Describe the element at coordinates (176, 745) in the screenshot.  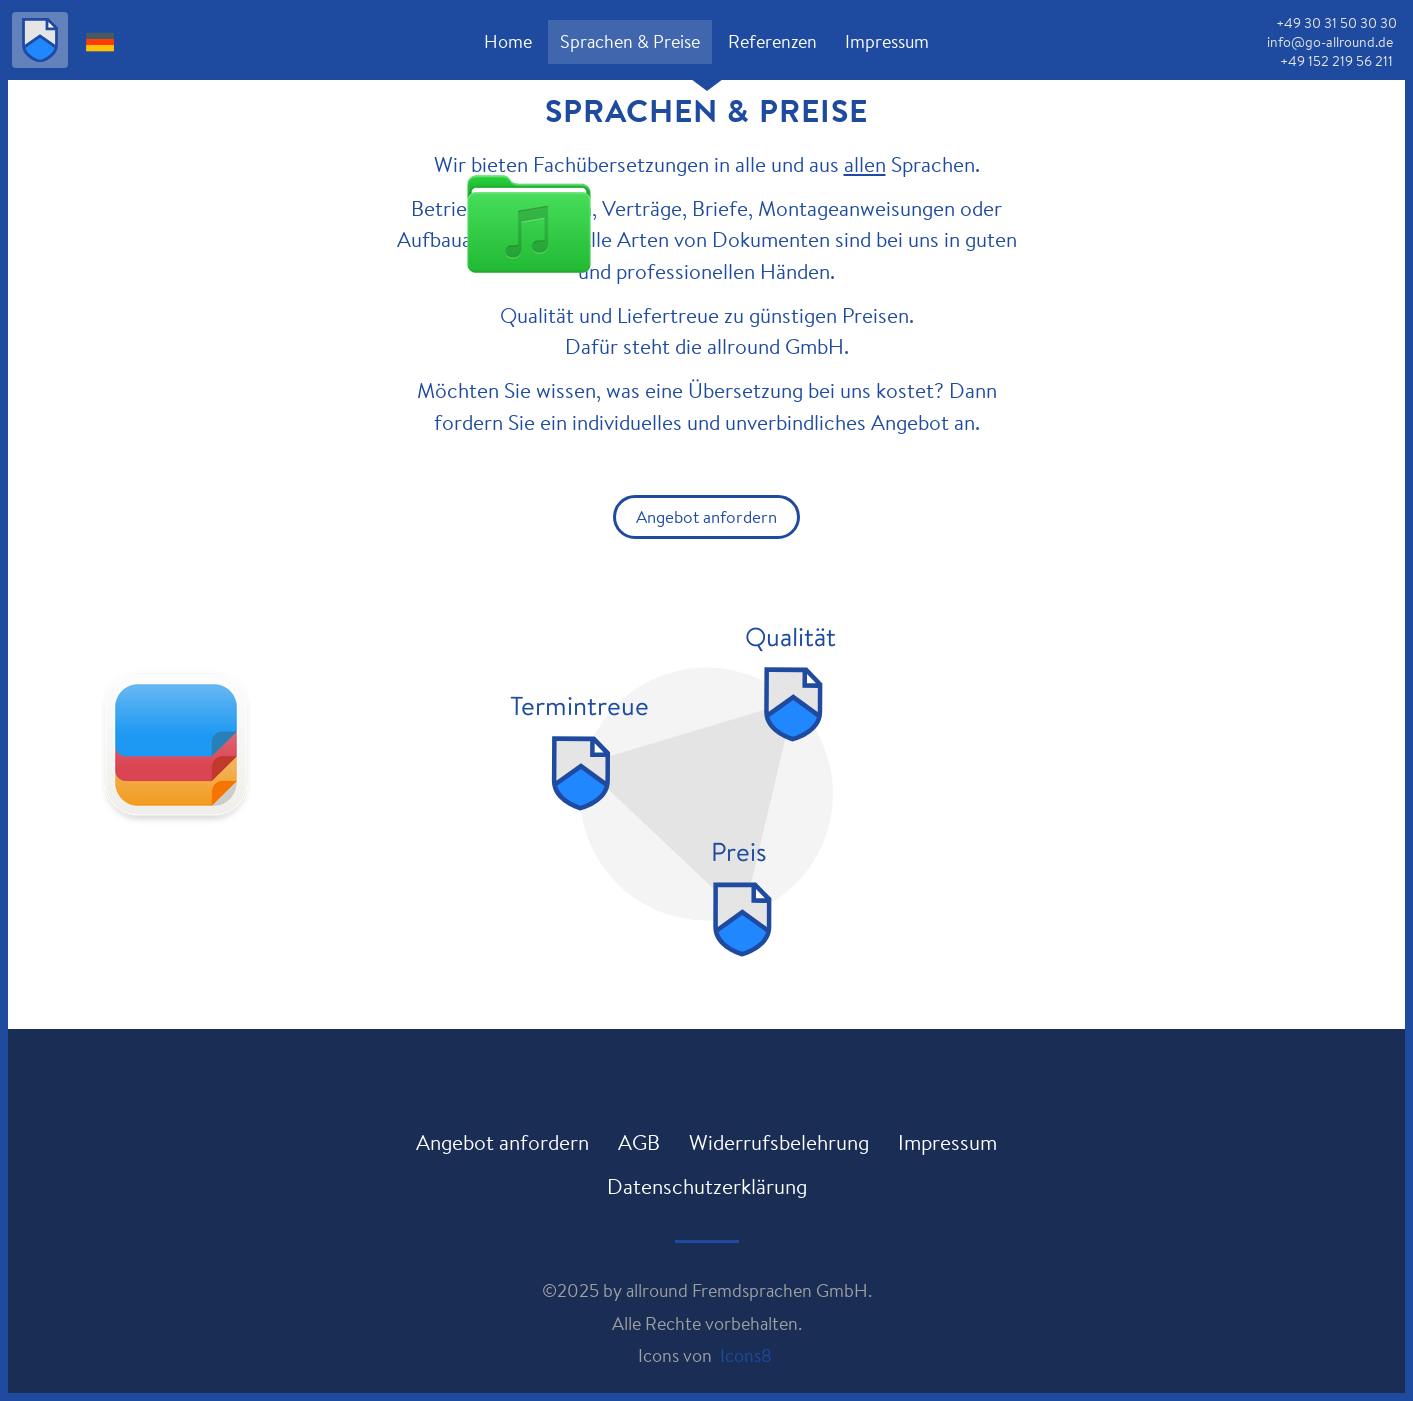
I see `open buho app for mac` at that location.